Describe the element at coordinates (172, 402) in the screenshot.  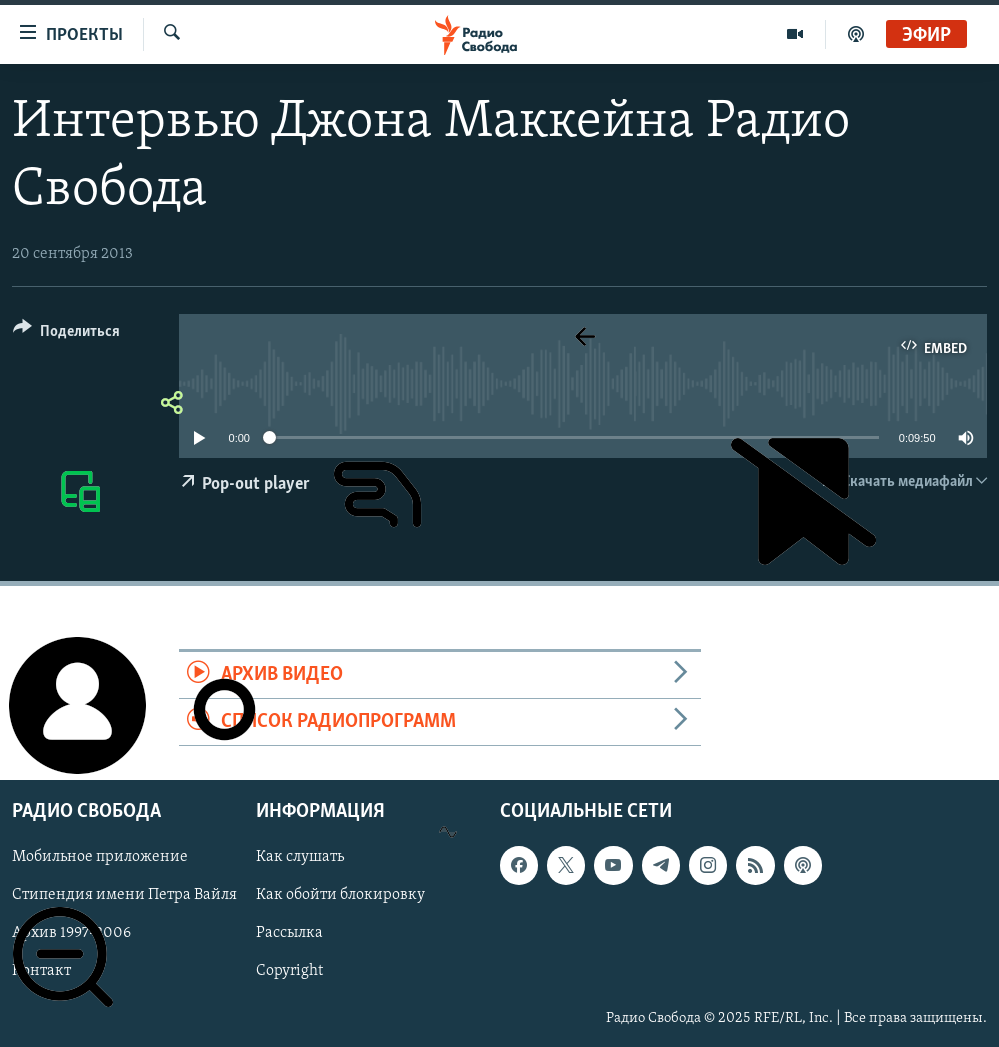
I see `share content to other apps or platforms` at that location.